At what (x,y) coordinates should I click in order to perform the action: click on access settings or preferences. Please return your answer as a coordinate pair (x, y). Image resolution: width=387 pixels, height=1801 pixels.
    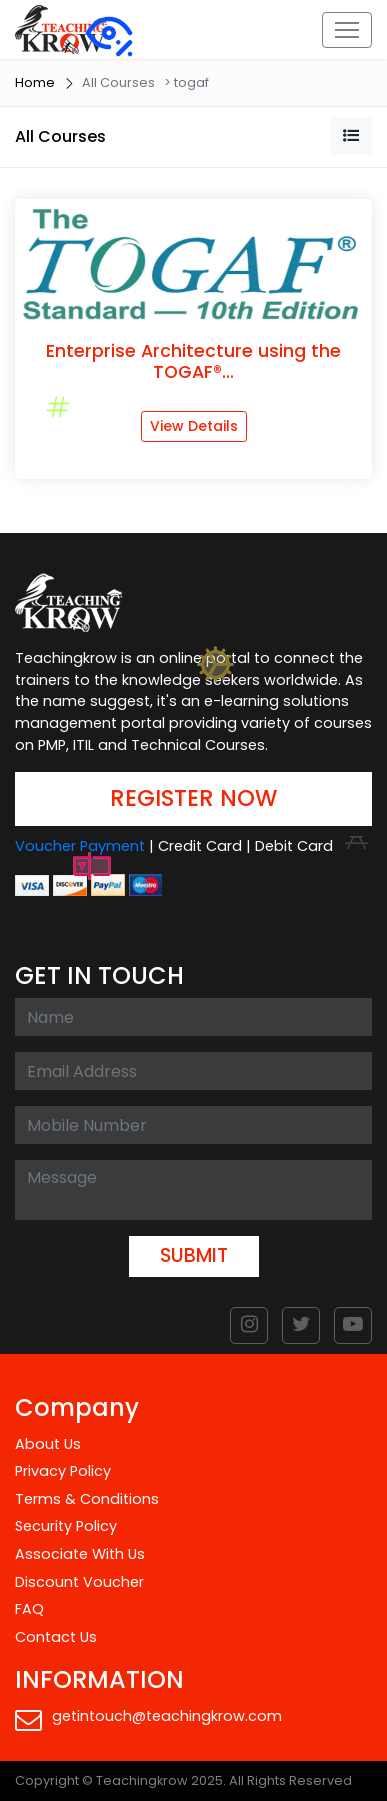
    Looking at the image, I should click on (215, 664).